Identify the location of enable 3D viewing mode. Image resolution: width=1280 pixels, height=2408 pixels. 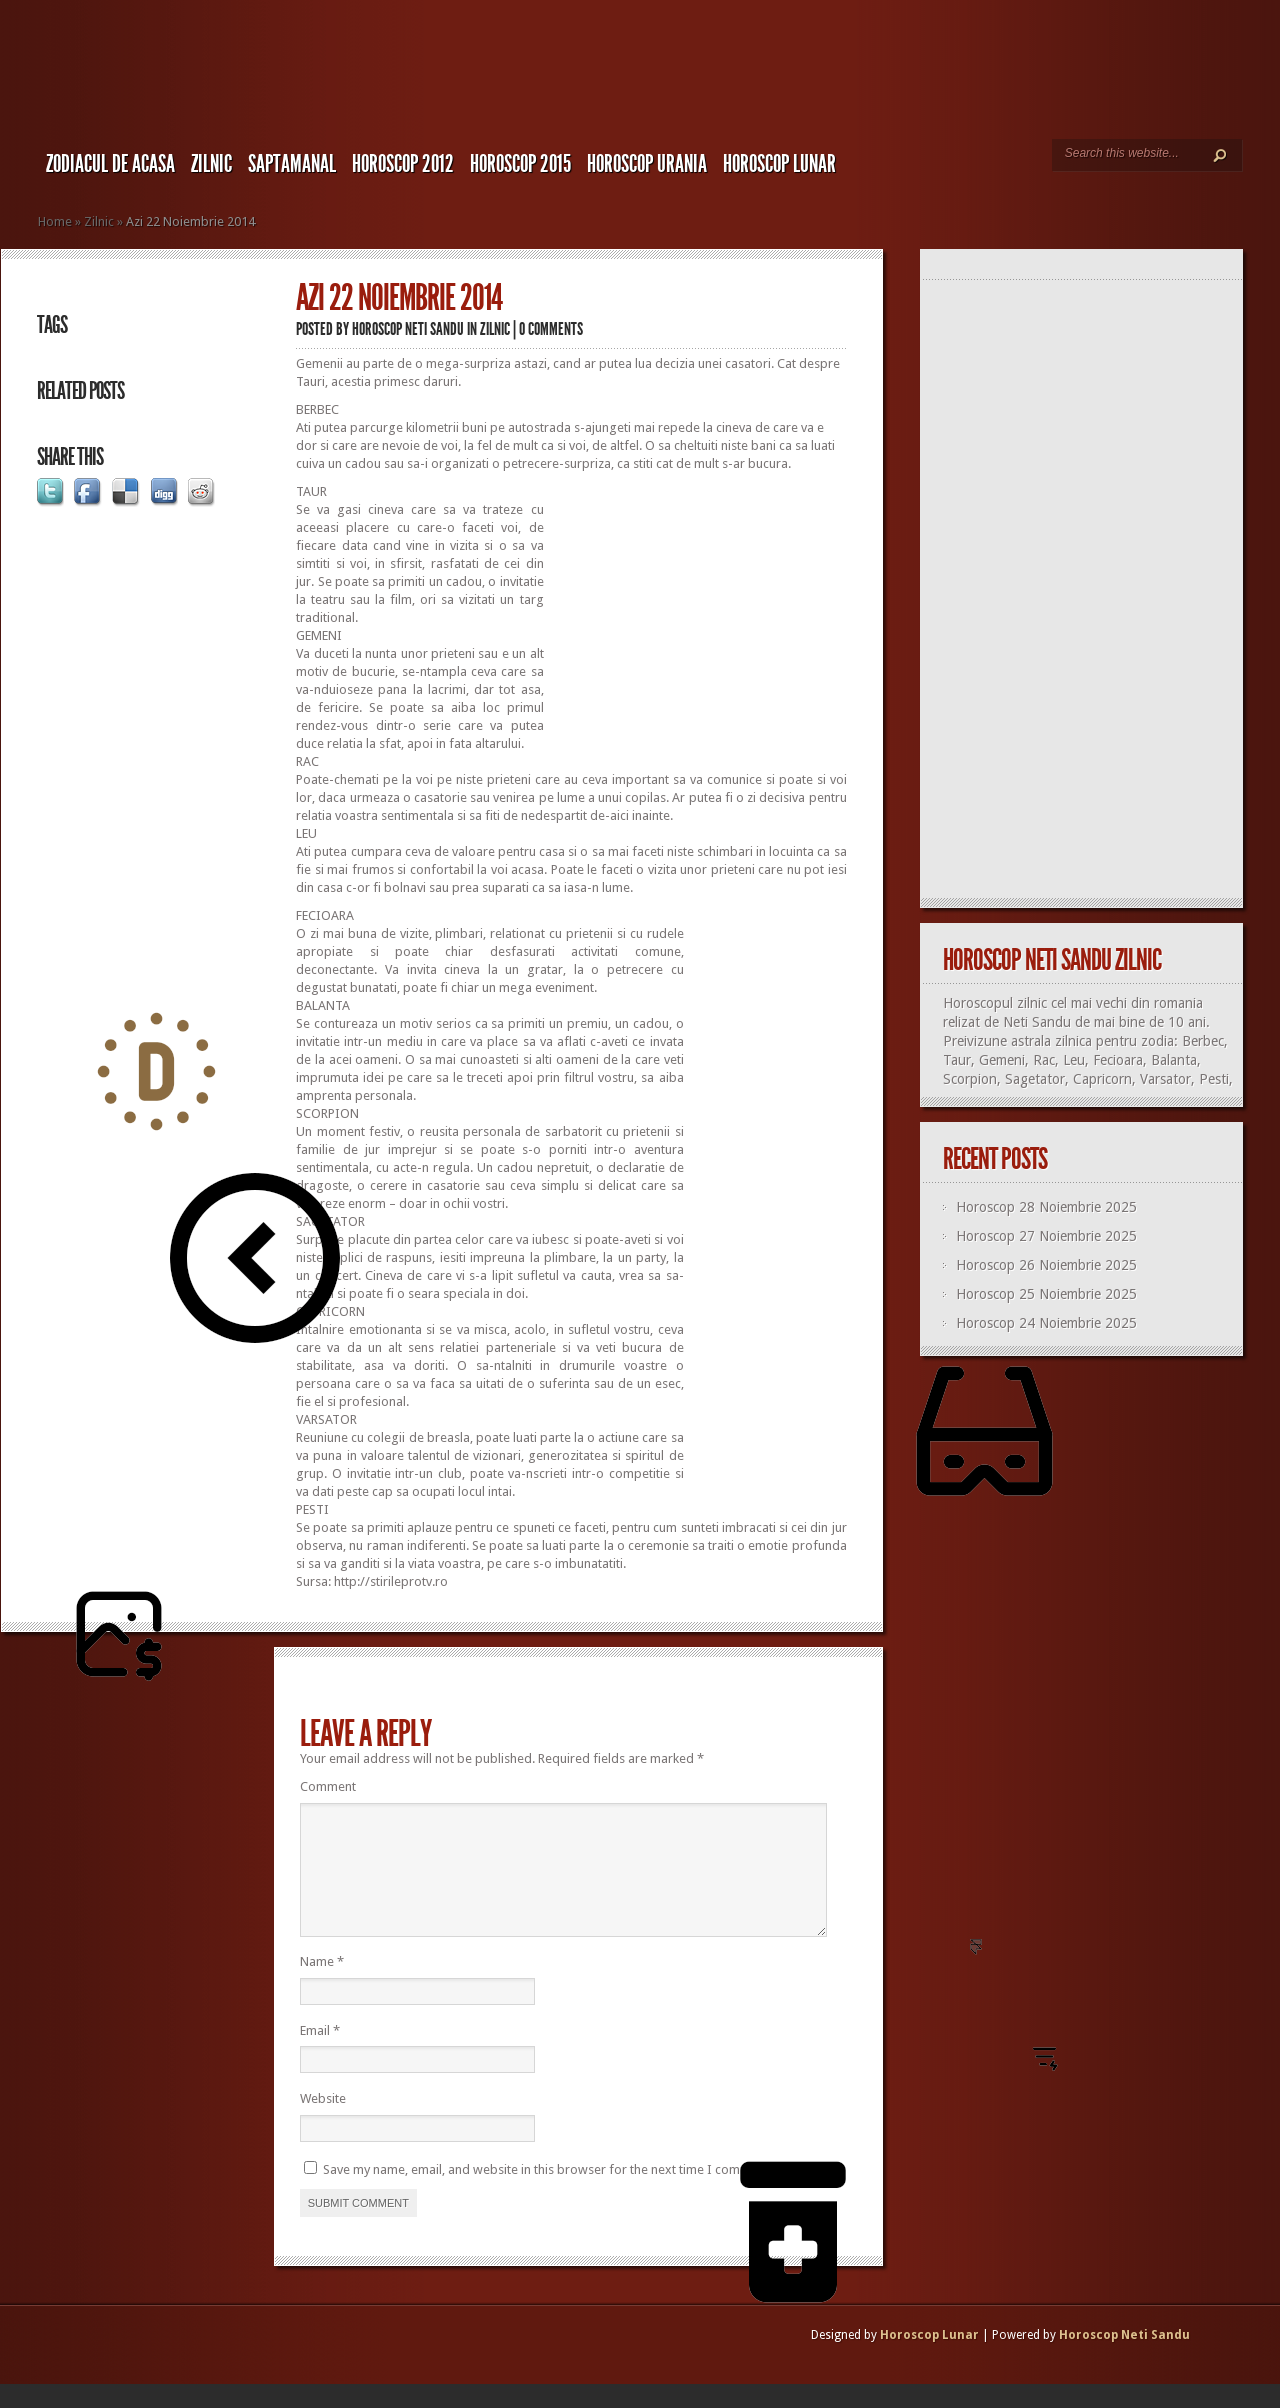
(984, 1434).